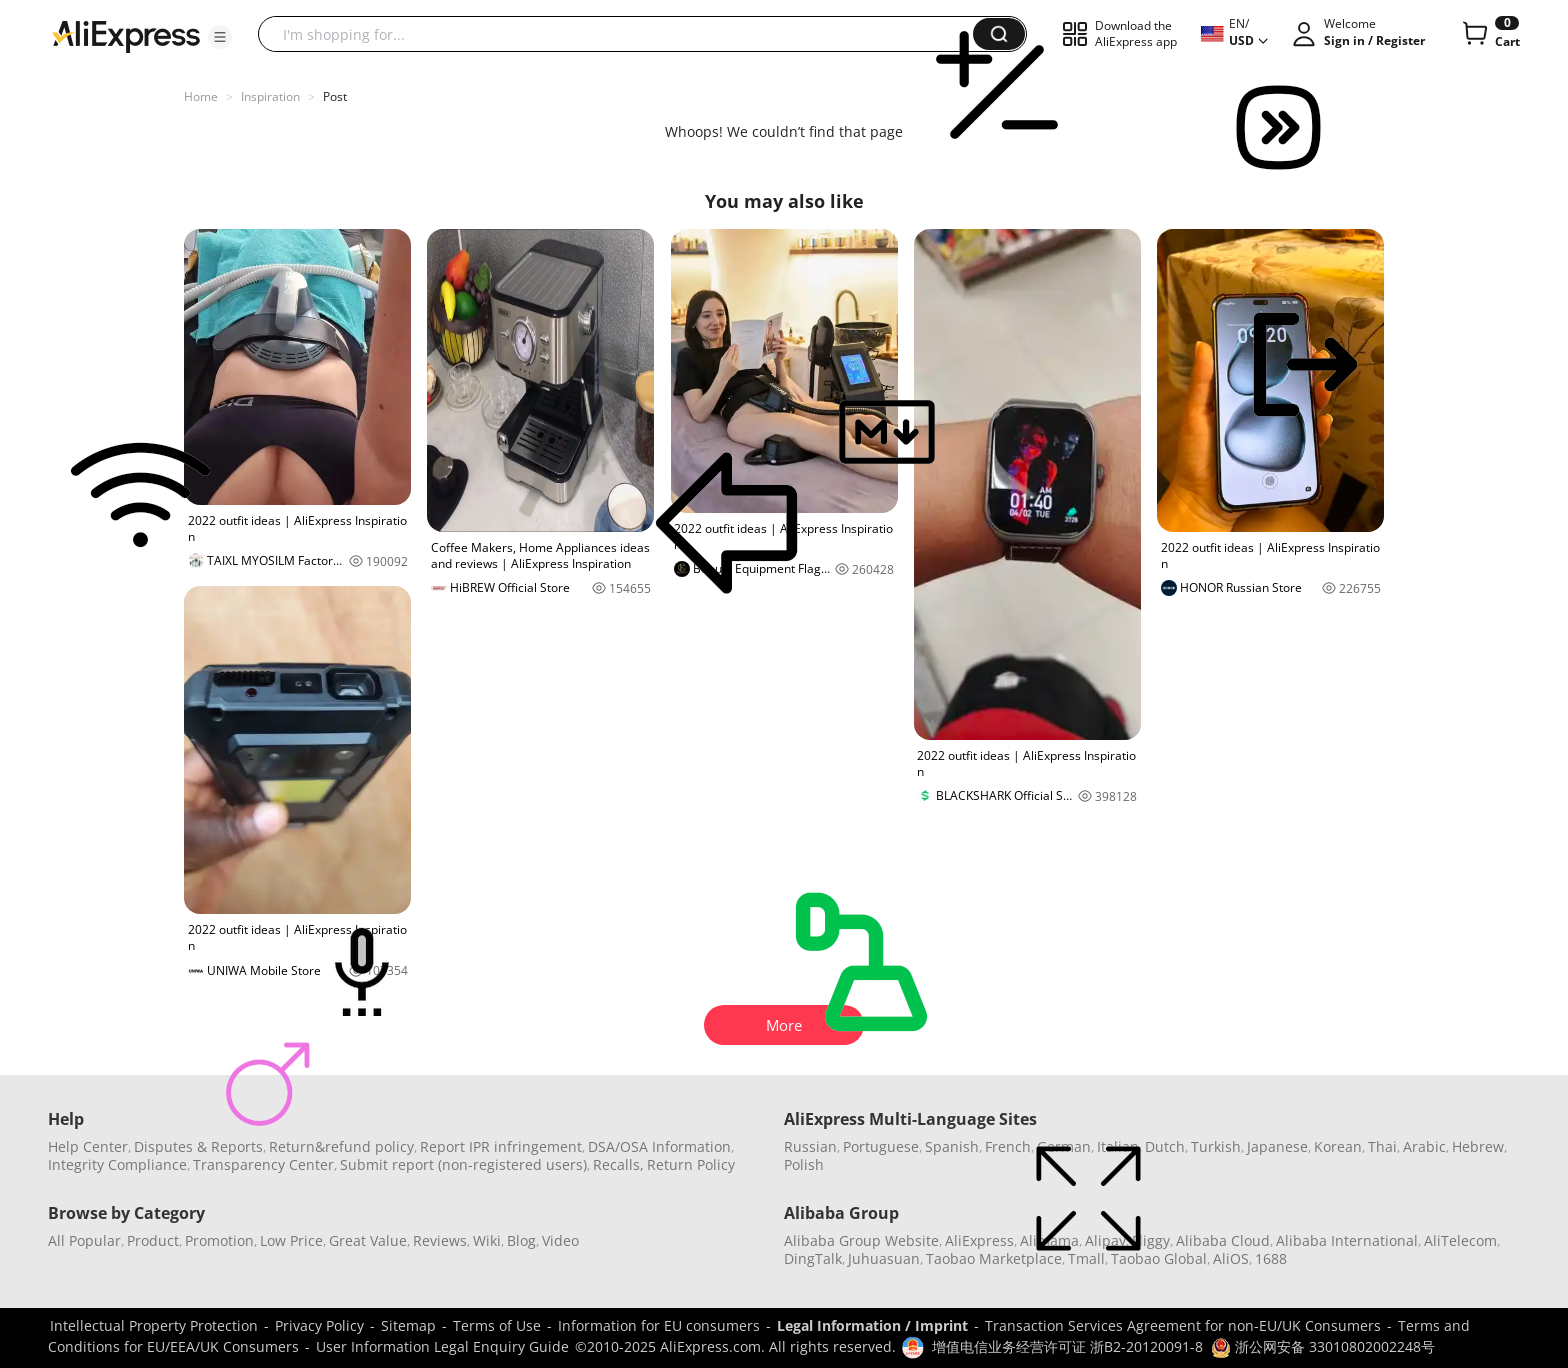 The width and height of the screenshot is (1568, 1368). Describe the element at coordinates (861, 965) in the screenshot. I see `toggle wall lamp or sconce lighting` at that location.